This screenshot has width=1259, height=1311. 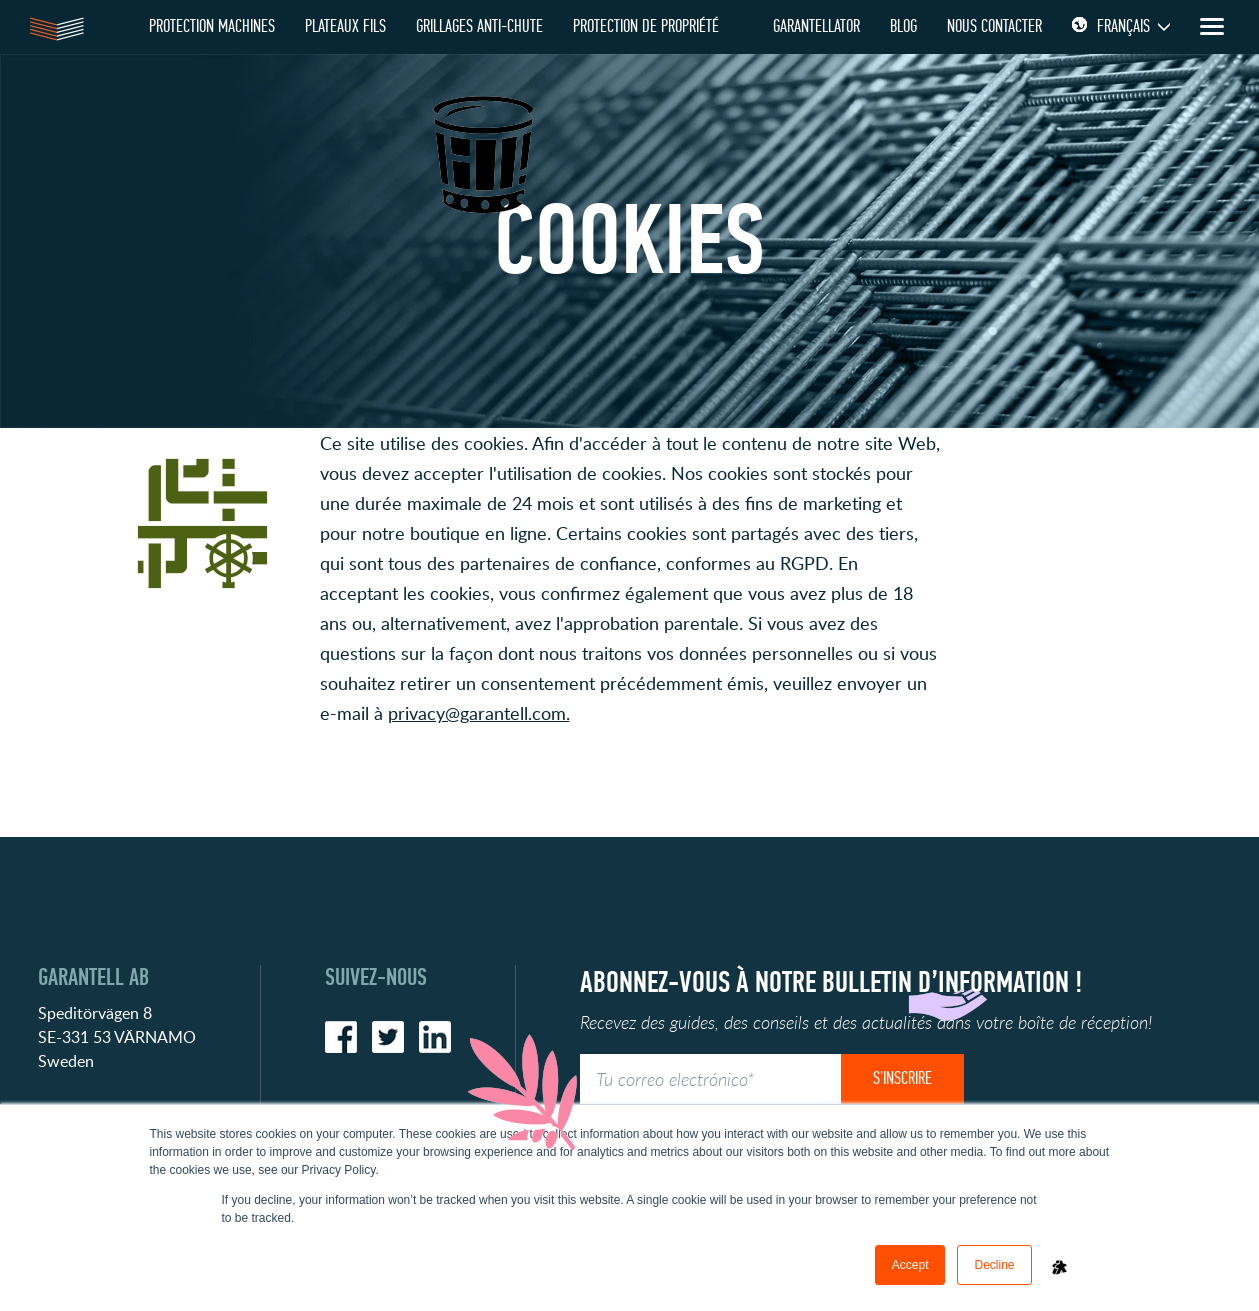 What do you see at coordinates (524, 1093) in the screenshot?
I see `olive ingredient or food item in a cooking game` at bounding box center [524, 1093].